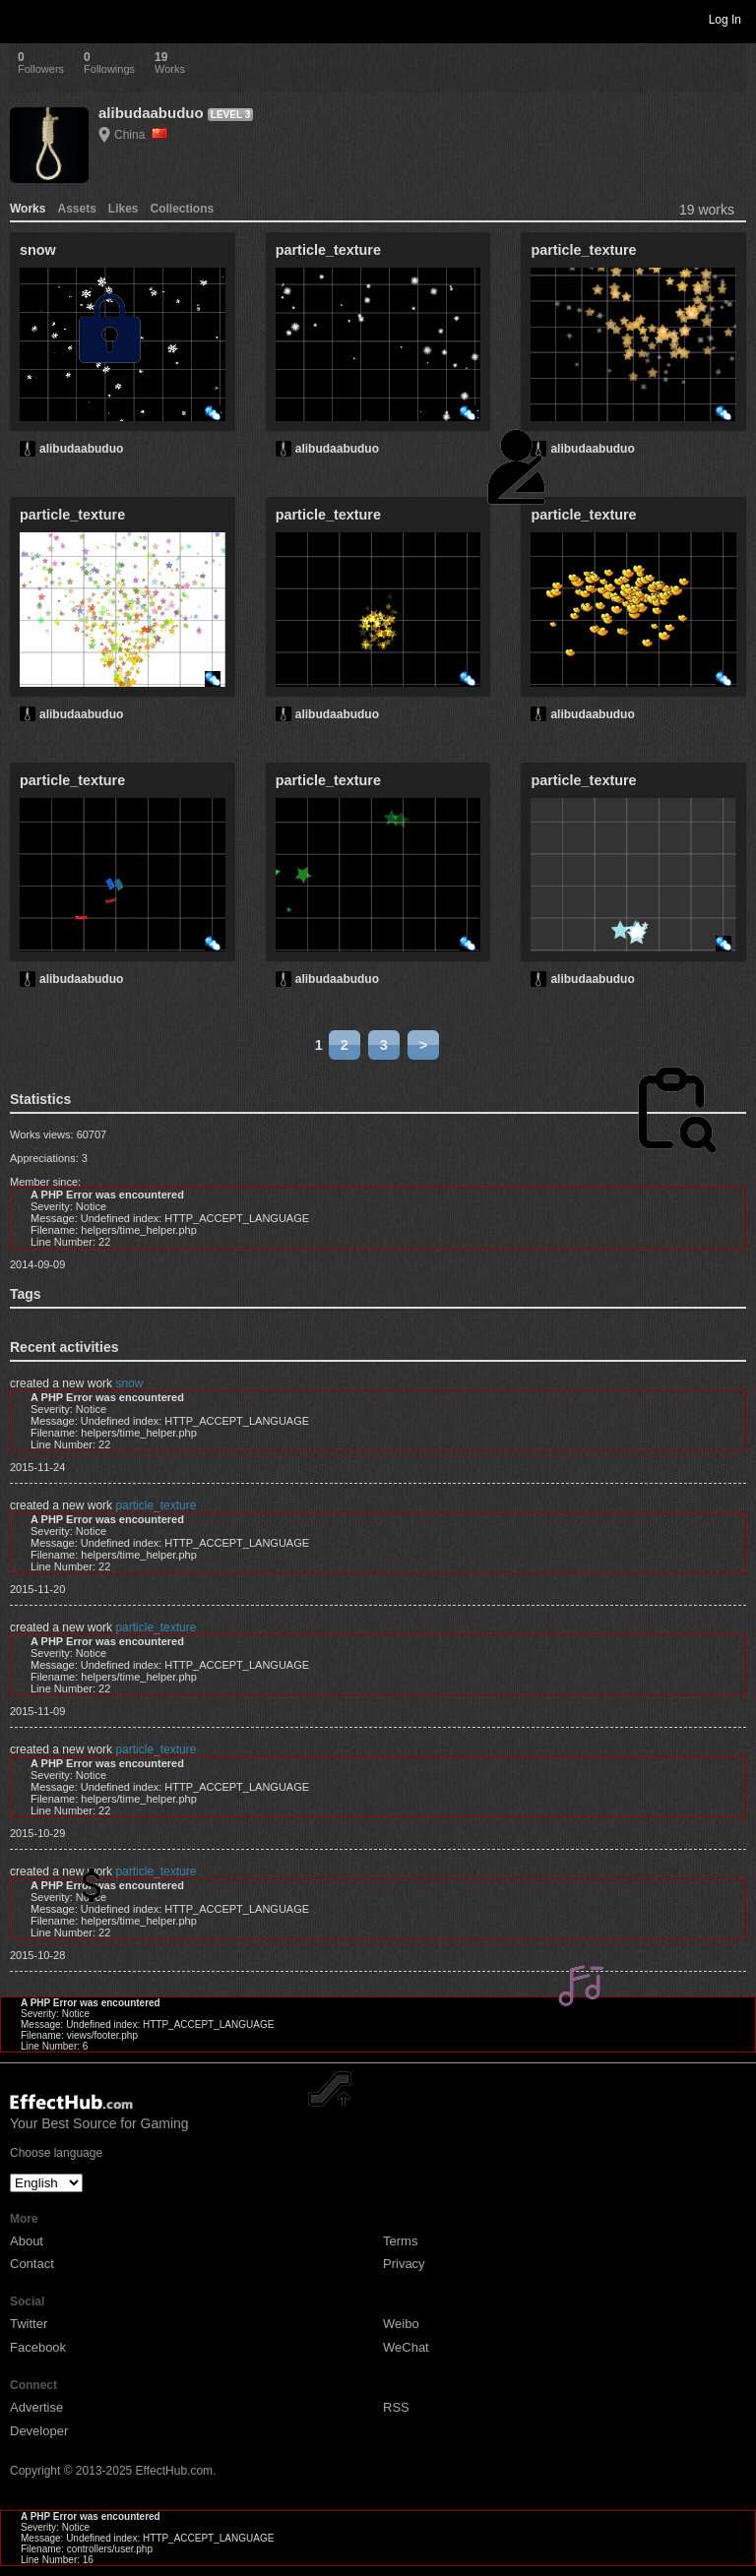 The image size is (756, 2576). Describe the element at coordinates (109, 332) in the screenshot. I see `access secure or encrypted content` at that location.